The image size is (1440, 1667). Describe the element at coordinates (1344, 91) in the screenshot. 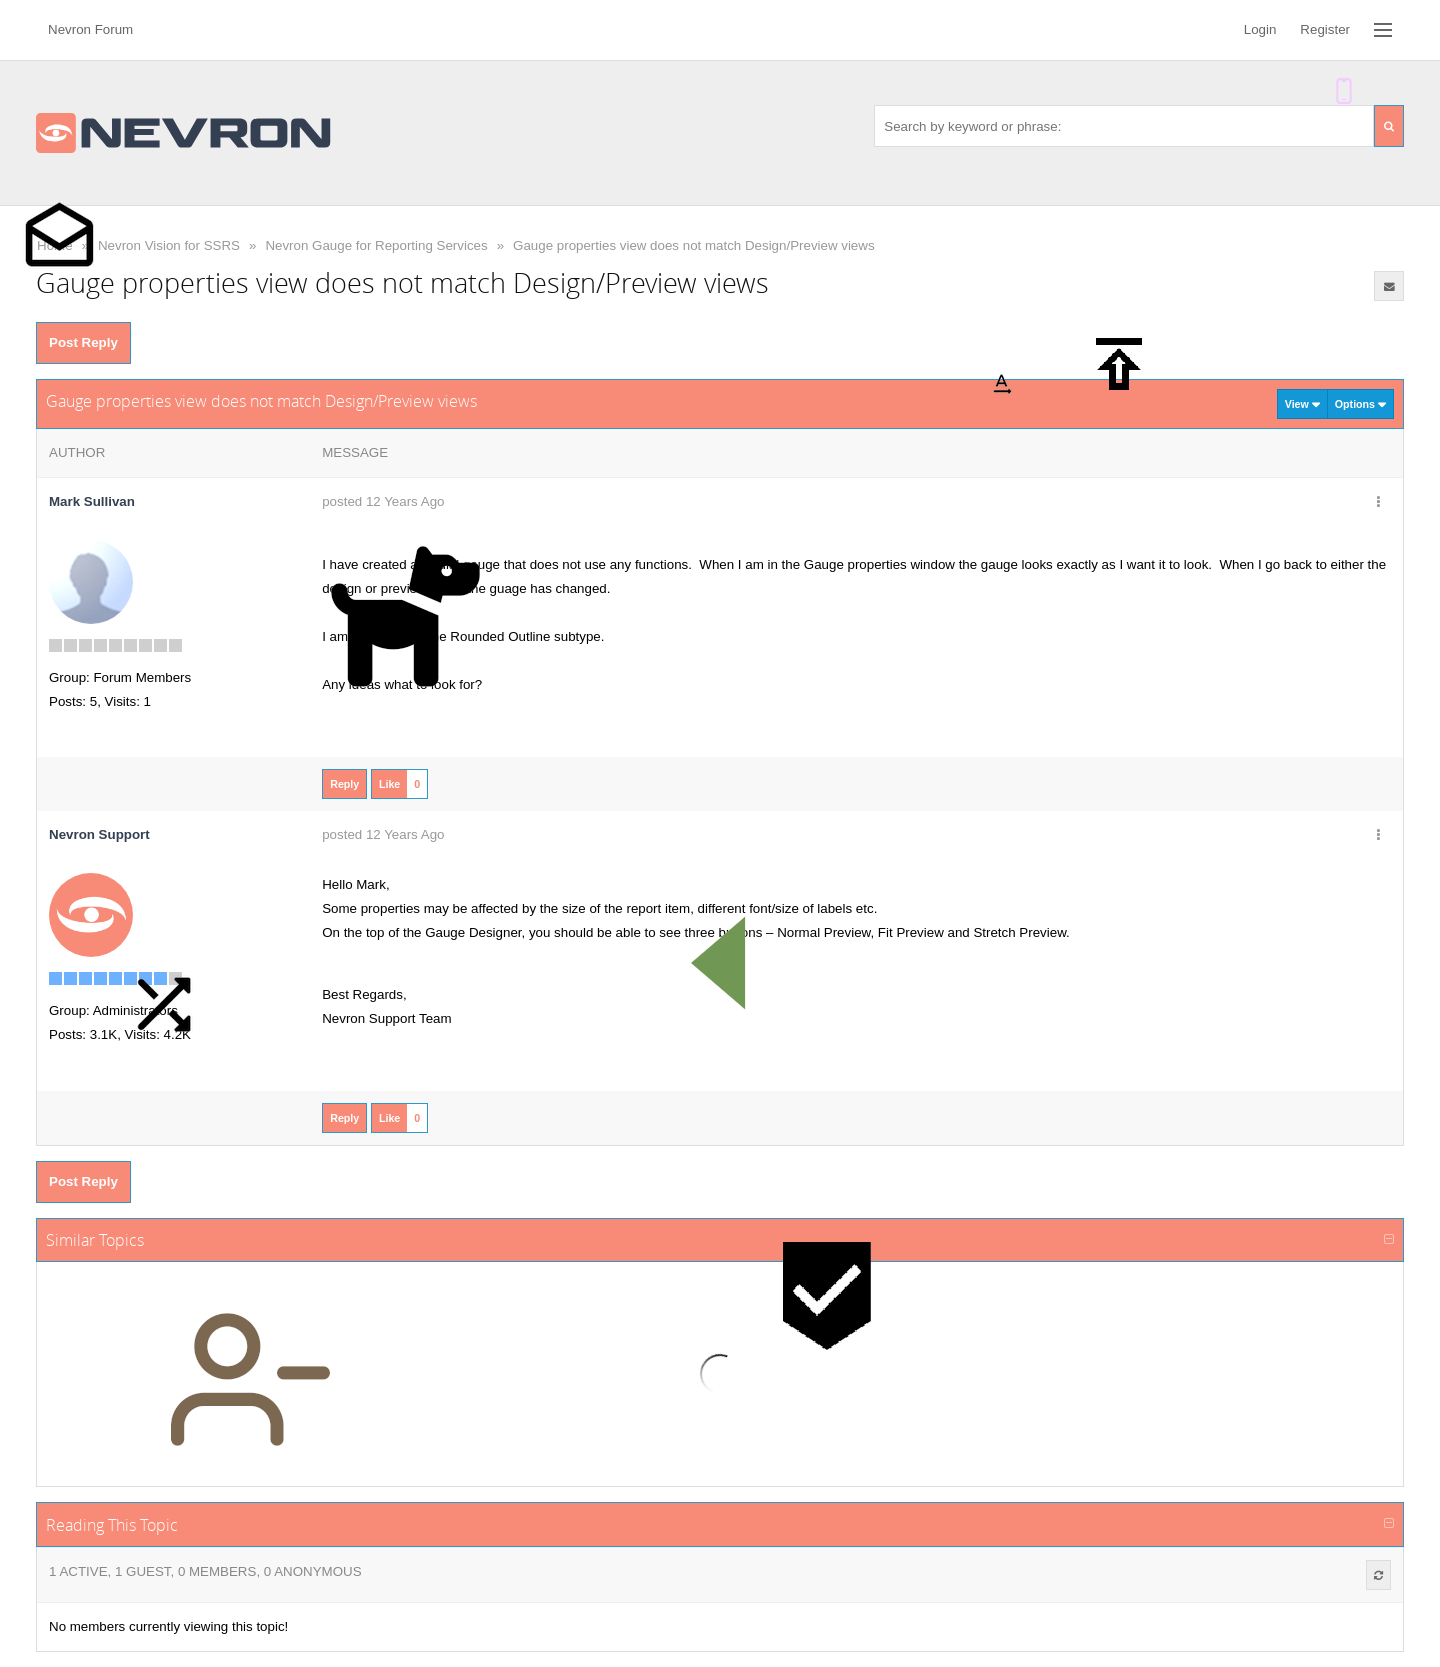

I see `access mobile device settings` at that location.